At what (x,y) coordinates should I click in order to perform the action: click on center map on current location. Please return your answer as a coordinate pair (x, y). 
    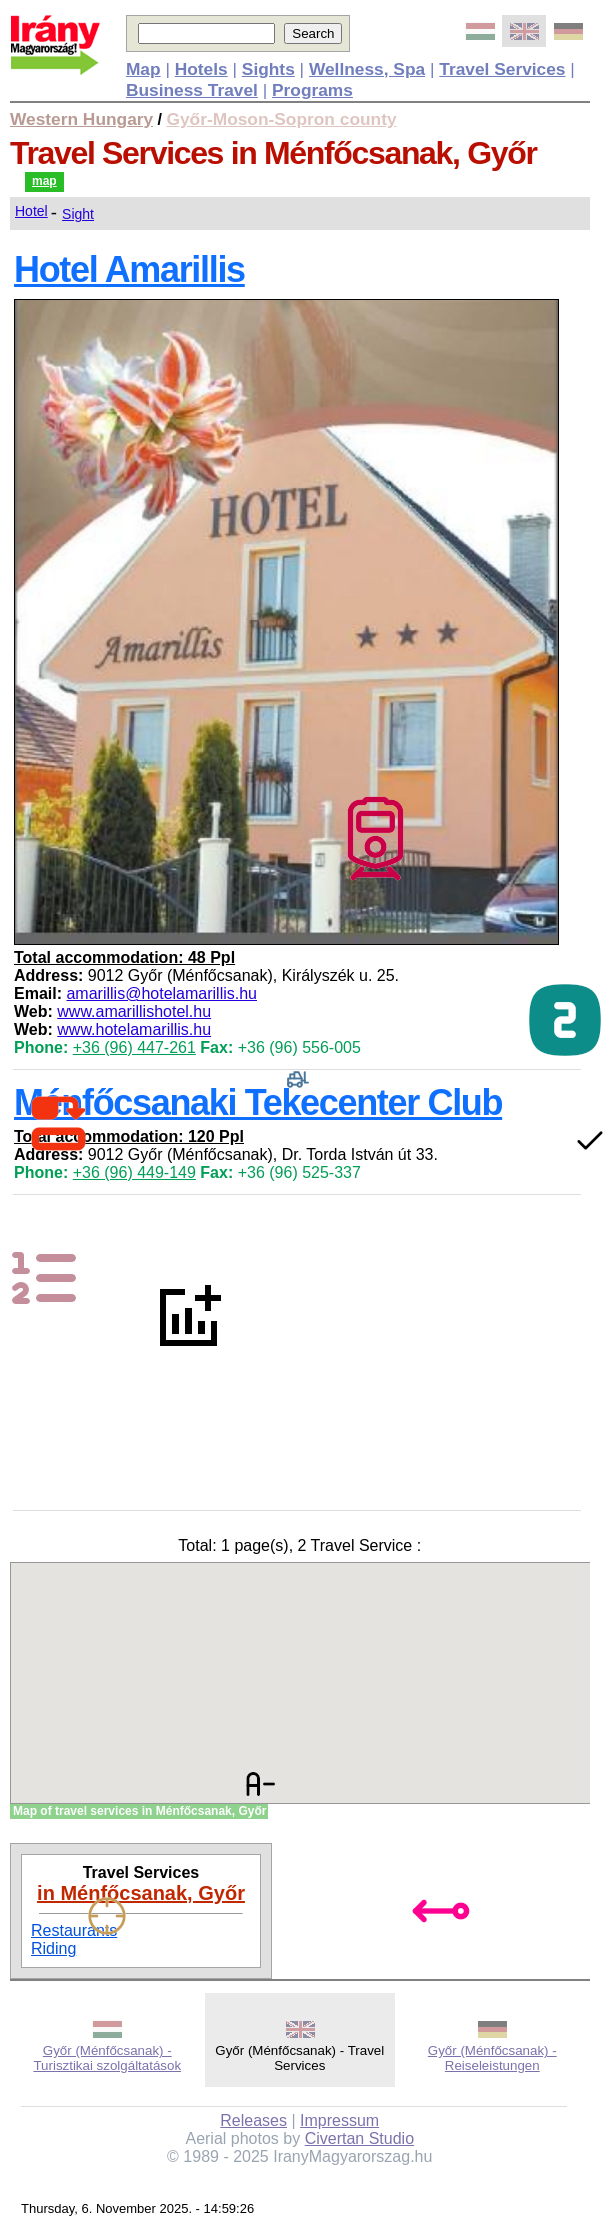
    Looking at the image, I should click on (107, 1916).